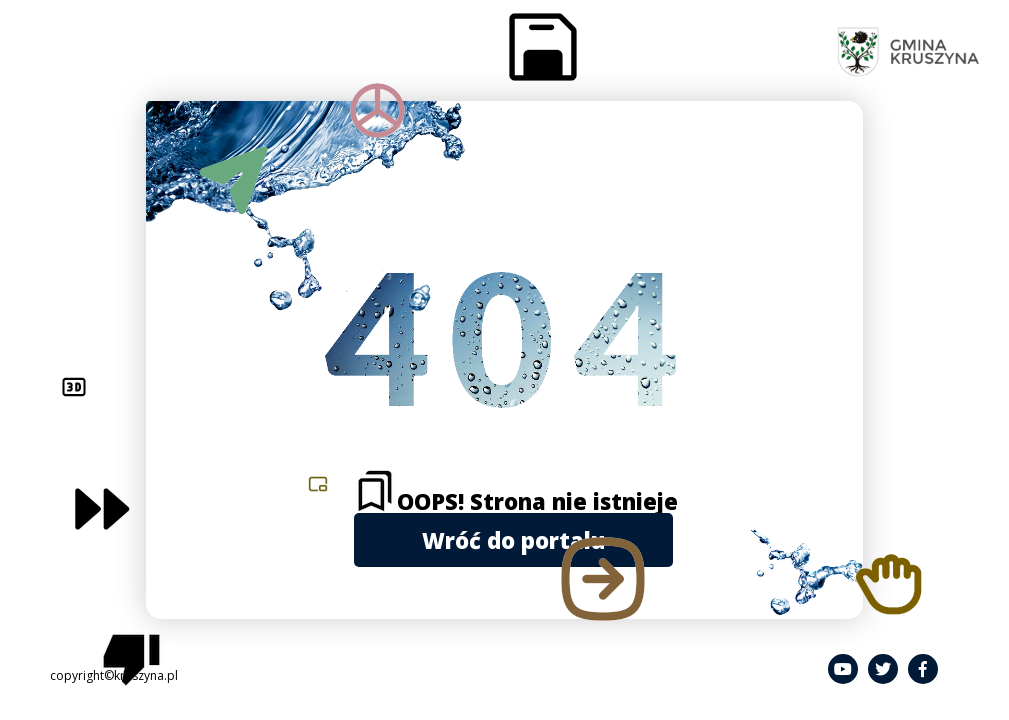  I want to click on send a message, so click(233, 181).